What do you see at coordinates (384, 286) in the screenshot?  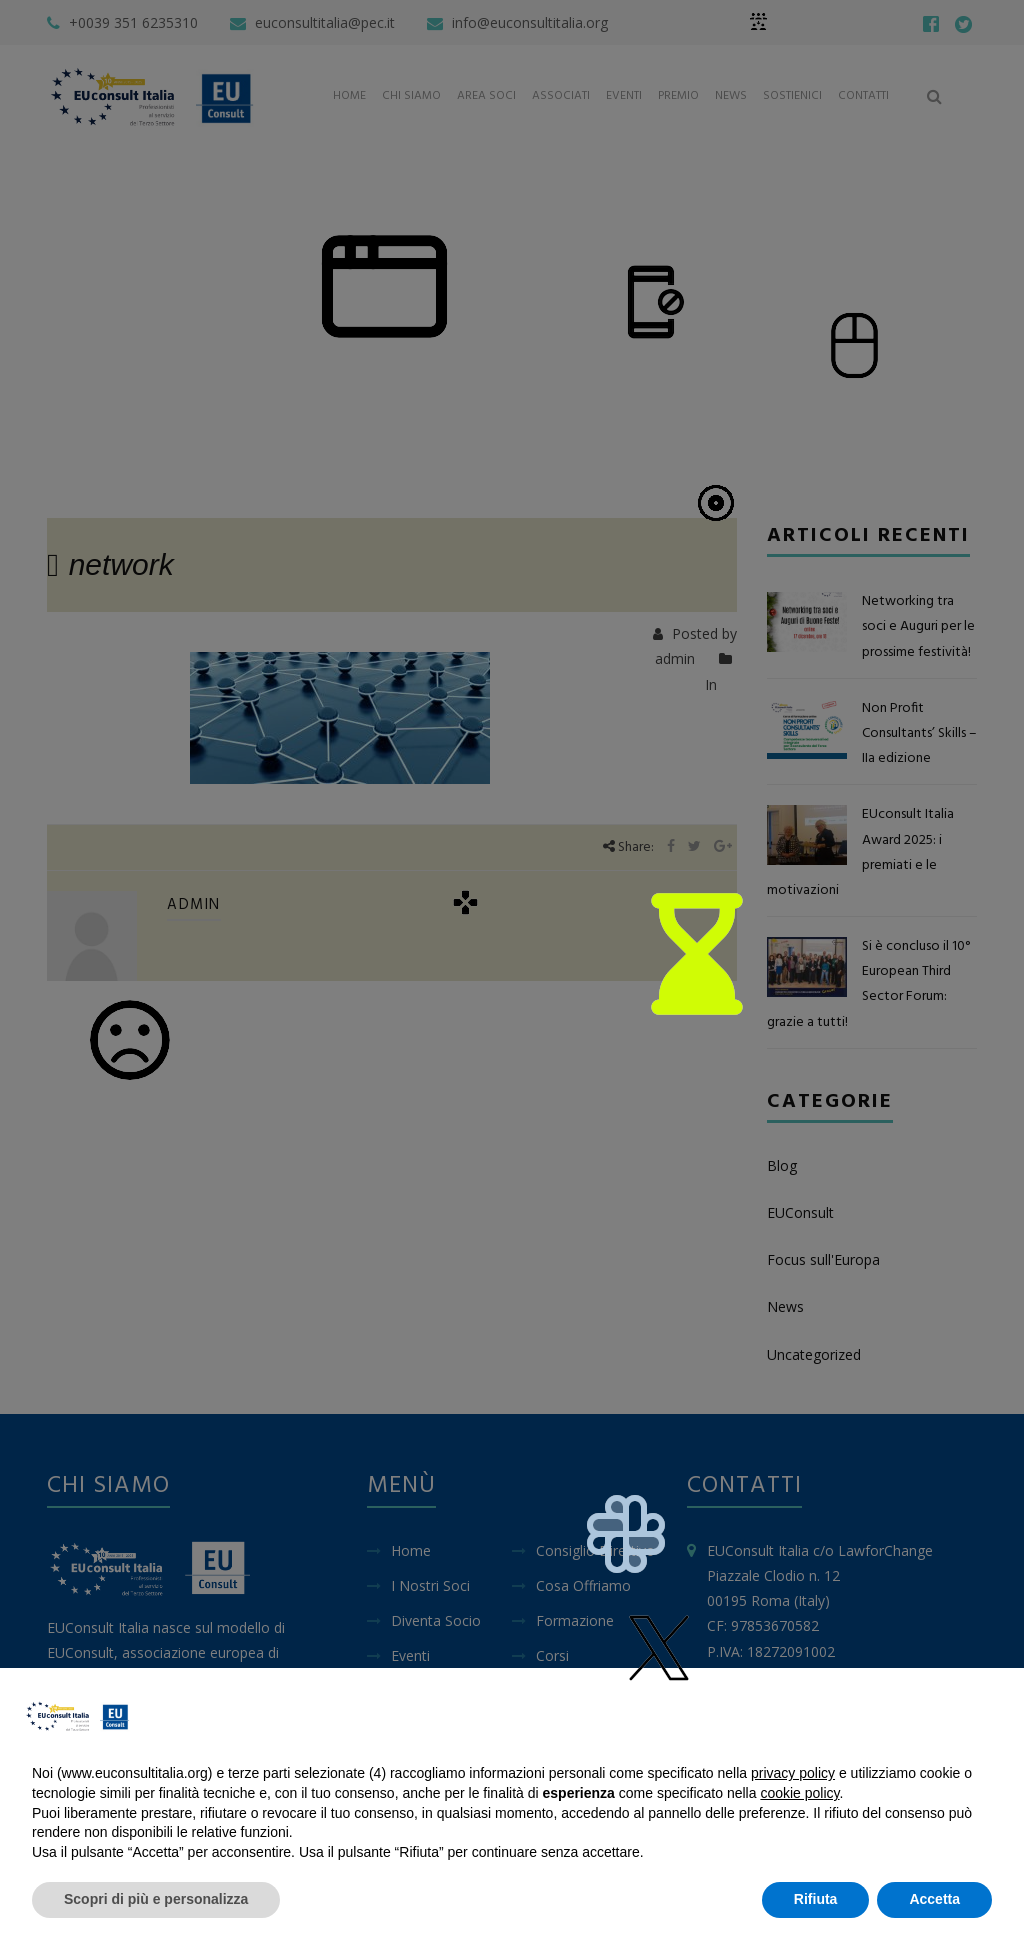 I see `open a new application window` at bounding box center [384, 286].